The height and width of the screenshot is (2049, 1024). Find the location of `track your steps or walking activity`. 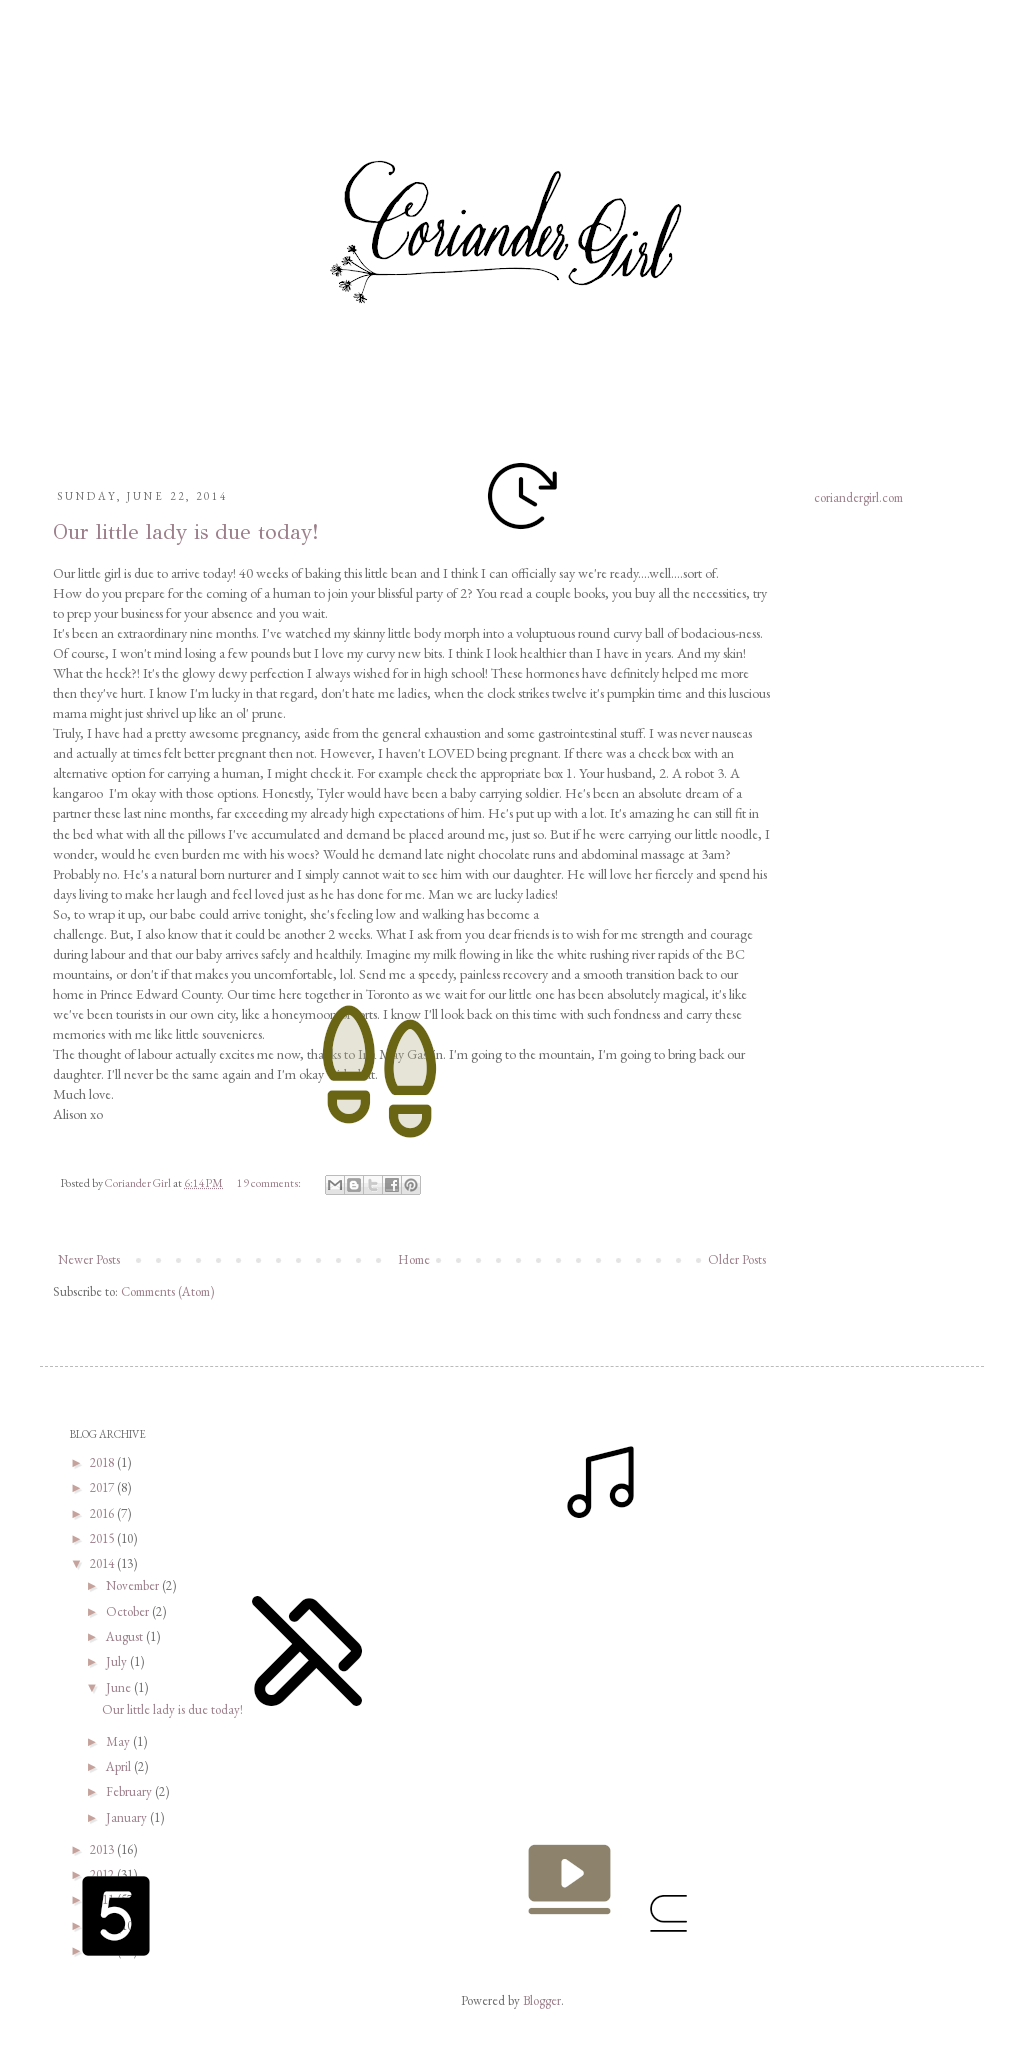

track your steps or walking activity is located at coordinates (379, 1071).